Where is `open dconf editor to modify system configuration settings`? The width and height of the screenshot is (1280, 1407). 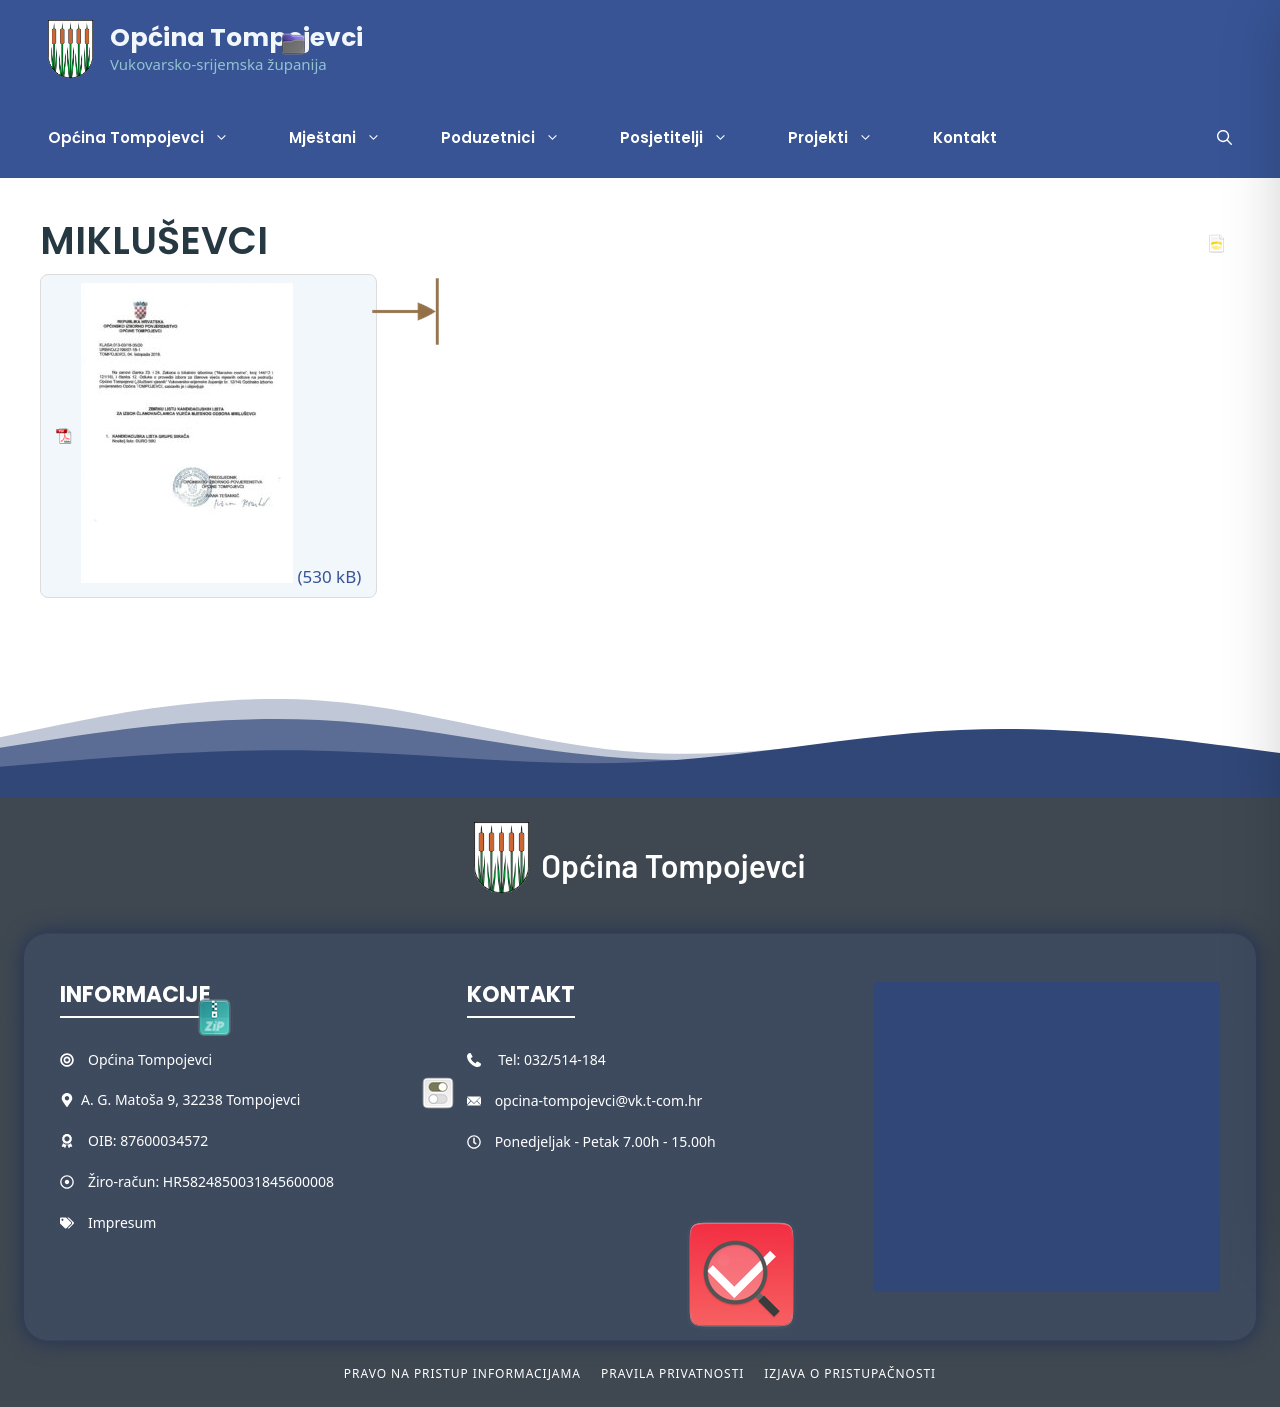
open dconf editor to modify system configuration settings is located at coordinates (741, 1274).